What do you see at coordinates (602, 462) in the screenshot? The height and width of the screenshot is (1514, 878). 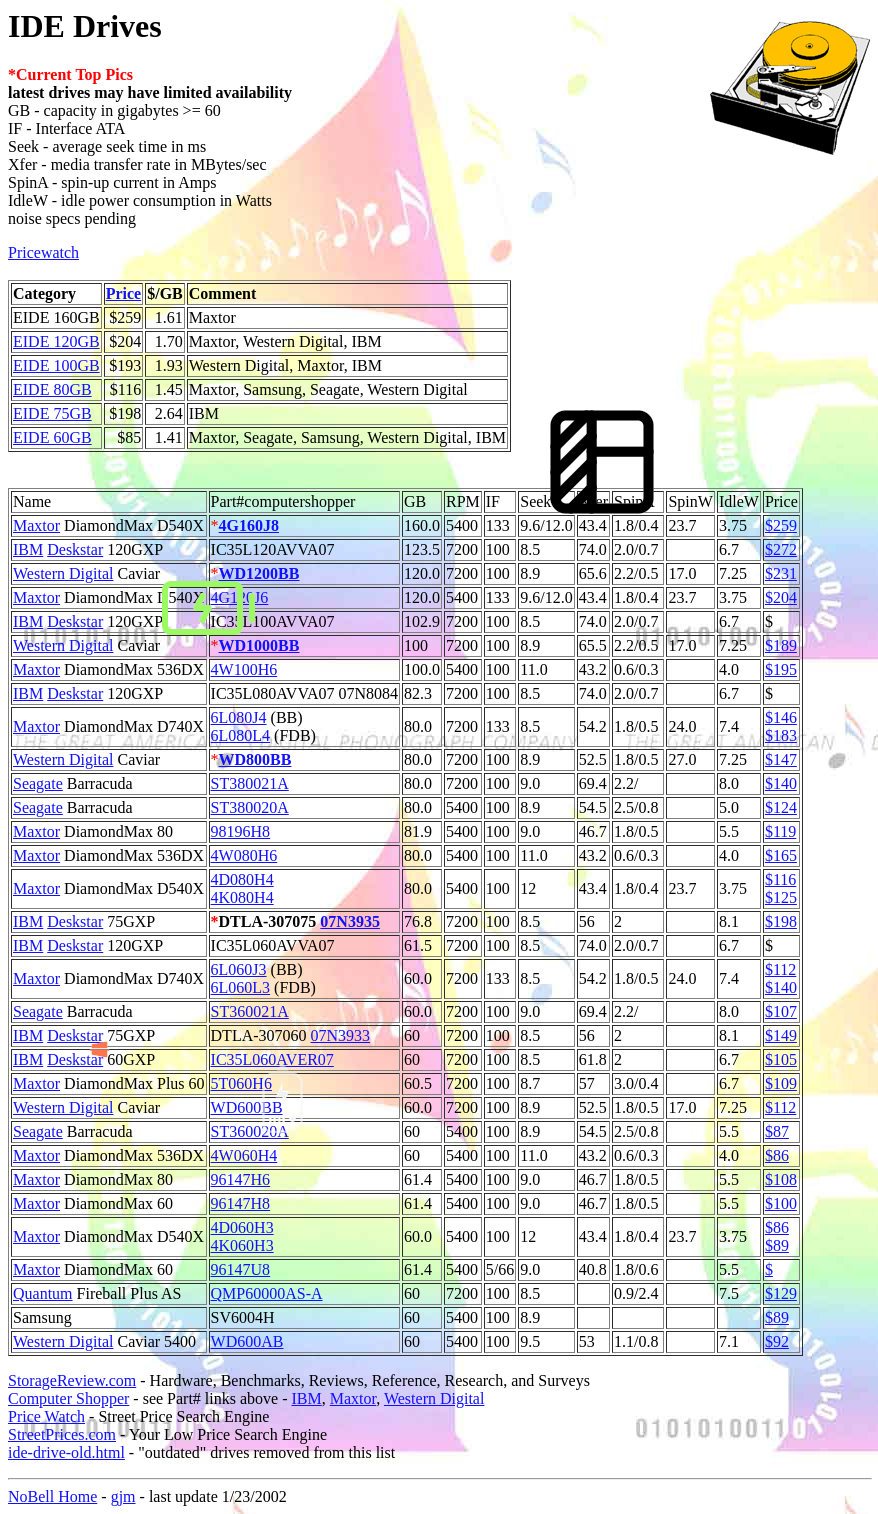 I see `select or highlight a table column` at bounding box center [602, 462].